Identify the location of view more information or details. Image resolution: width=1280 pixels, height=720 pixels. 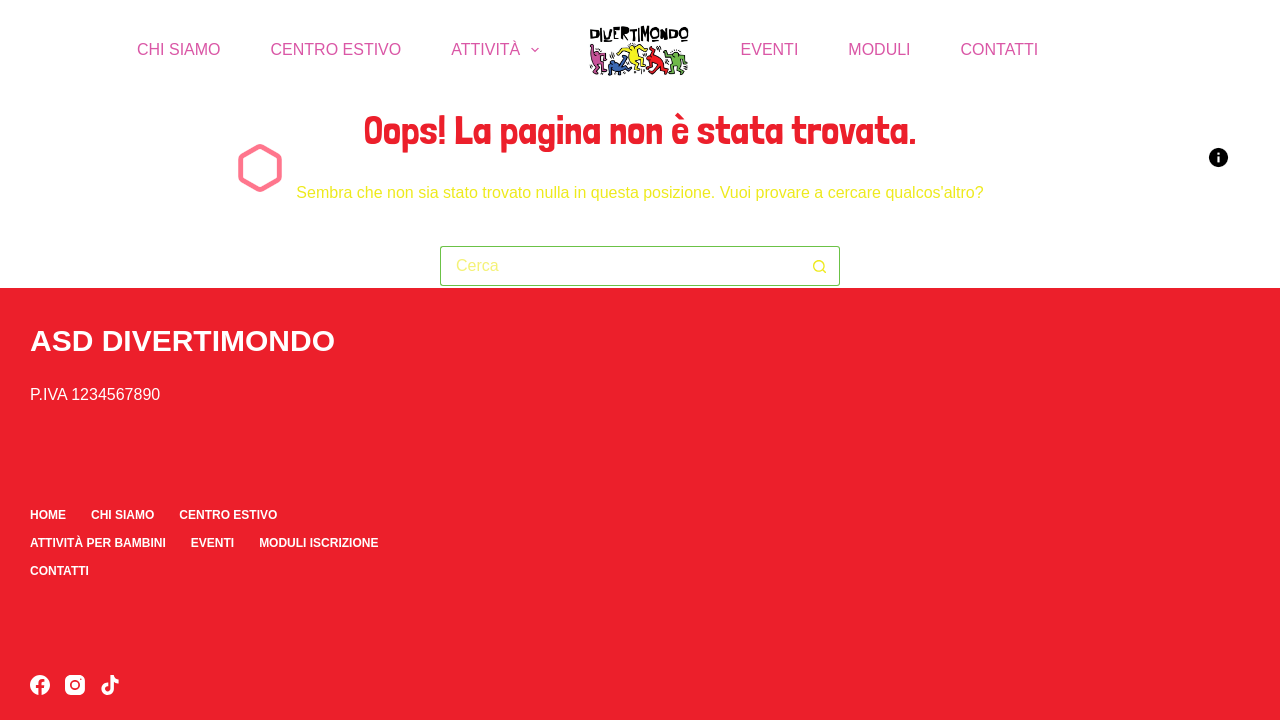
(1218, 157).